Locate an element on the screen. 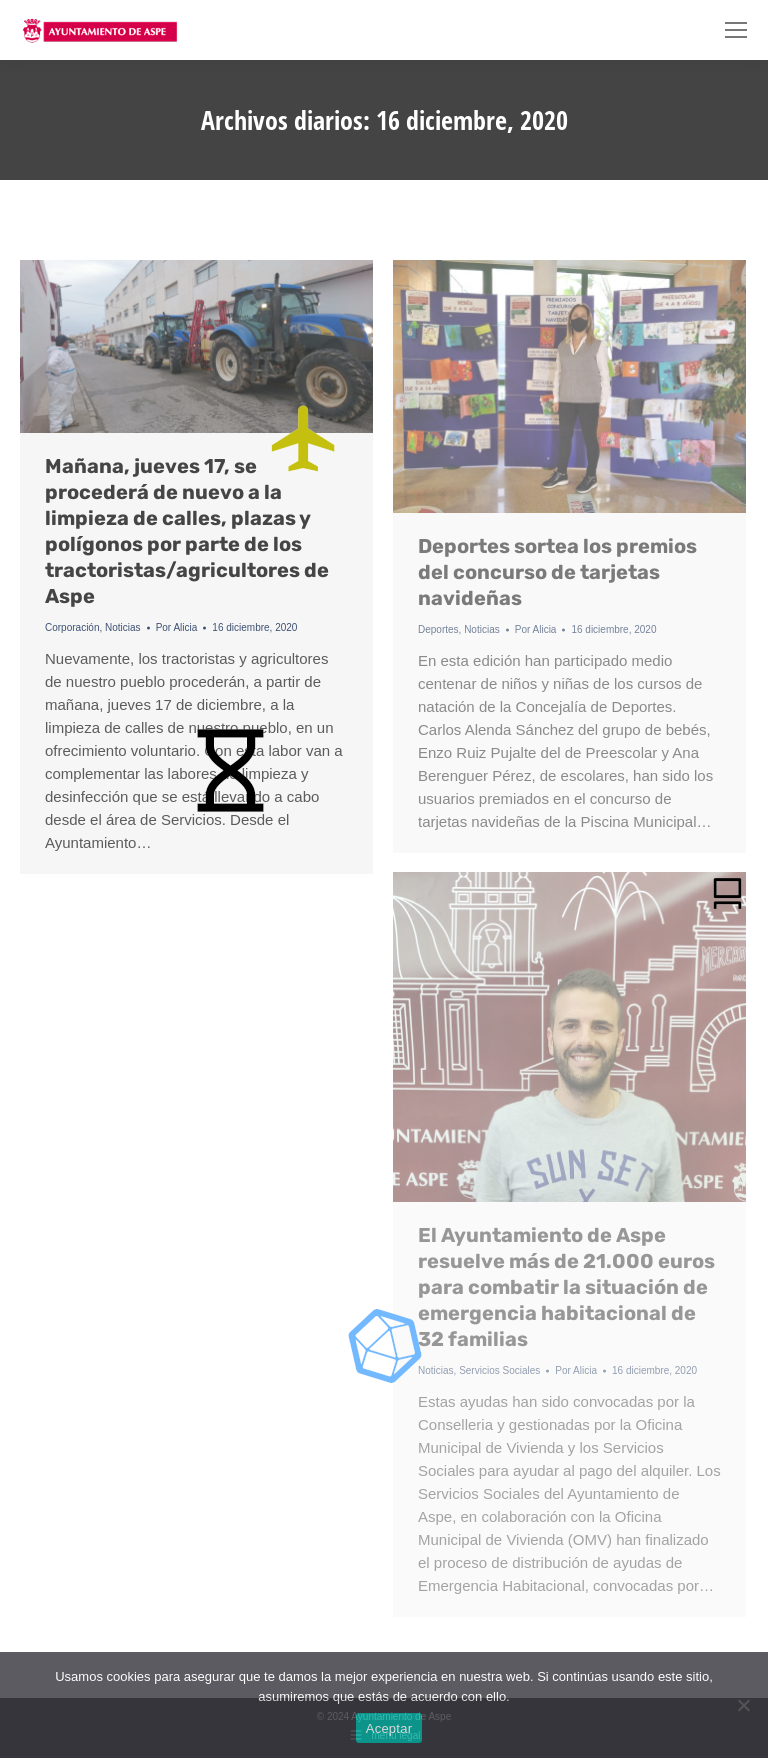  influxdb time-series database logo is located at coordinates (385, 1346).